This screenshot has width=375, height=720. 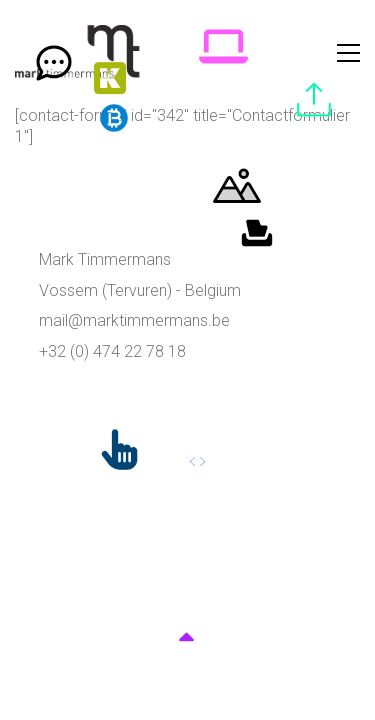 What do you see at coordinates (113, 118) in the screenshot?
I see `view bitcoin wallet or balance` at bounding box center [113, 118].